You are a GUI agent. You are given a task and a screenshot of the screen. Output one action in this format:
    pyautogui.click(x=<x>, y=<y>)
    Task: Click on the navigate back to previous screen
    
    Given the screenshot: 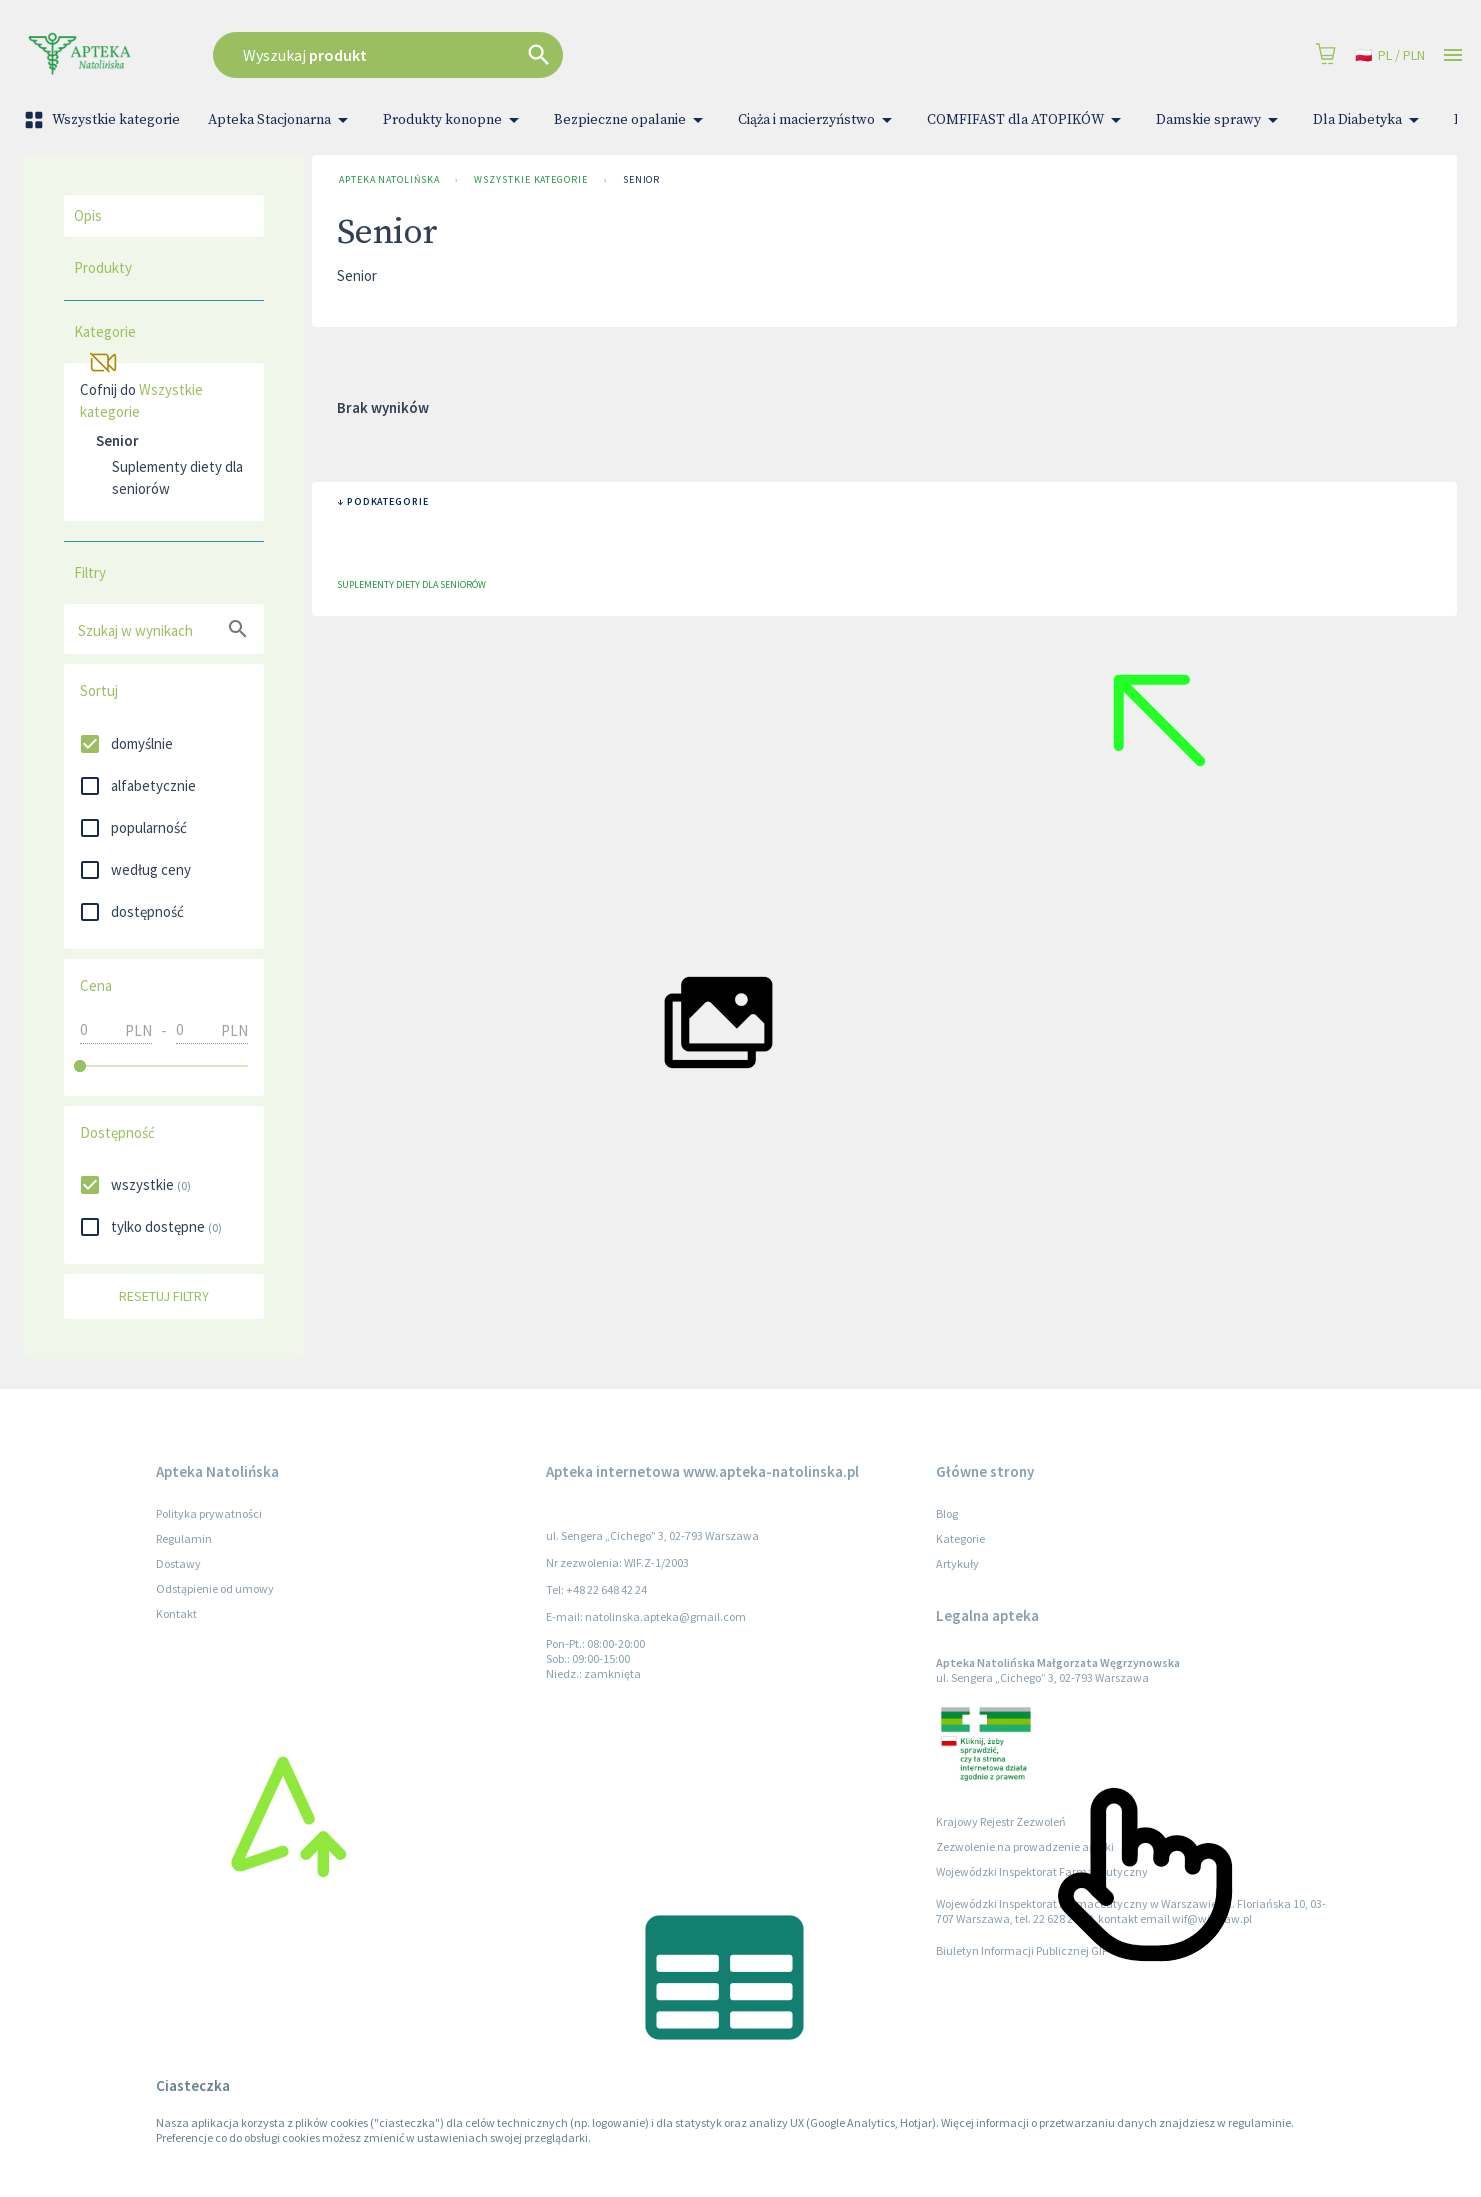 What is the action you would take?
    pyautogui.click(x=1159, y=720)
    